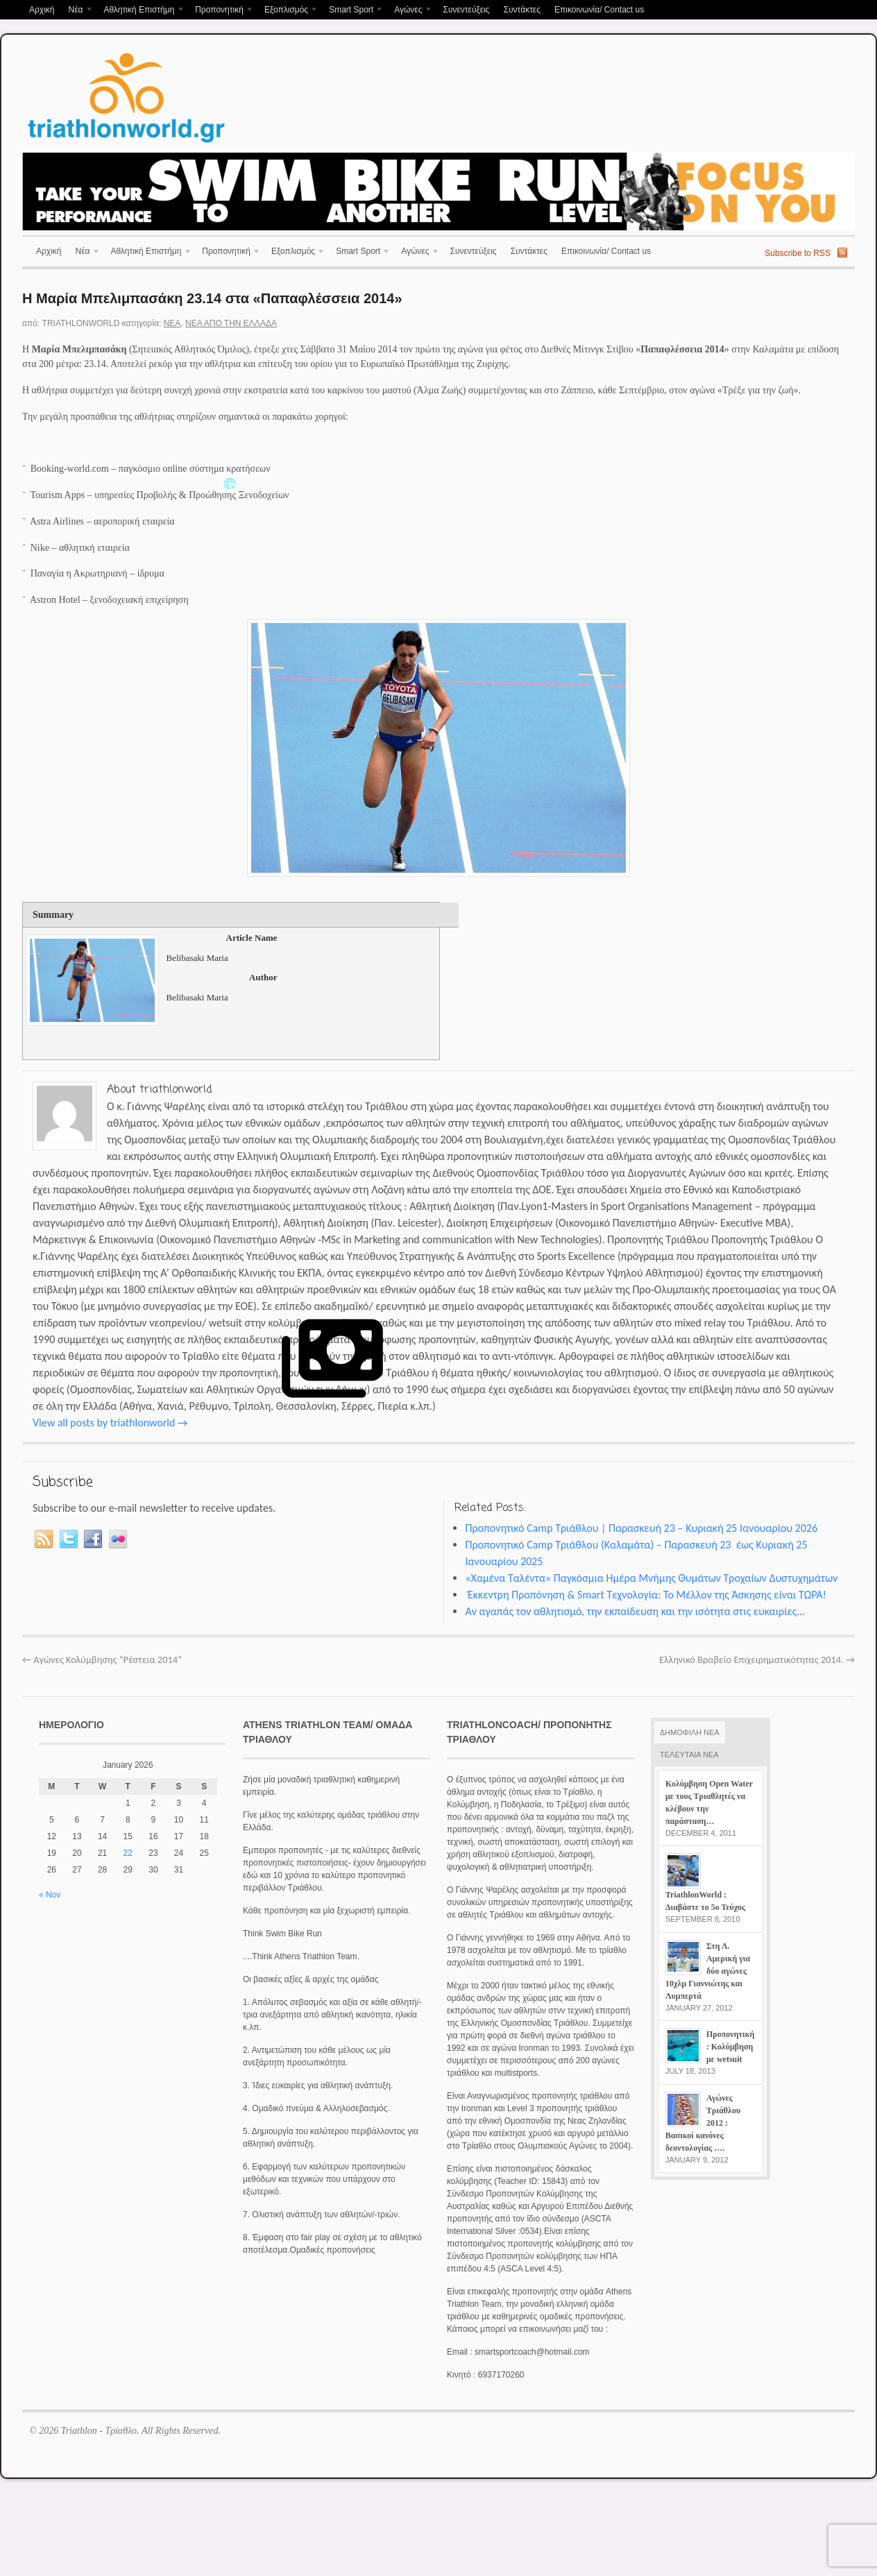  I want to click on view payment or billing information, so click(332, 1358).